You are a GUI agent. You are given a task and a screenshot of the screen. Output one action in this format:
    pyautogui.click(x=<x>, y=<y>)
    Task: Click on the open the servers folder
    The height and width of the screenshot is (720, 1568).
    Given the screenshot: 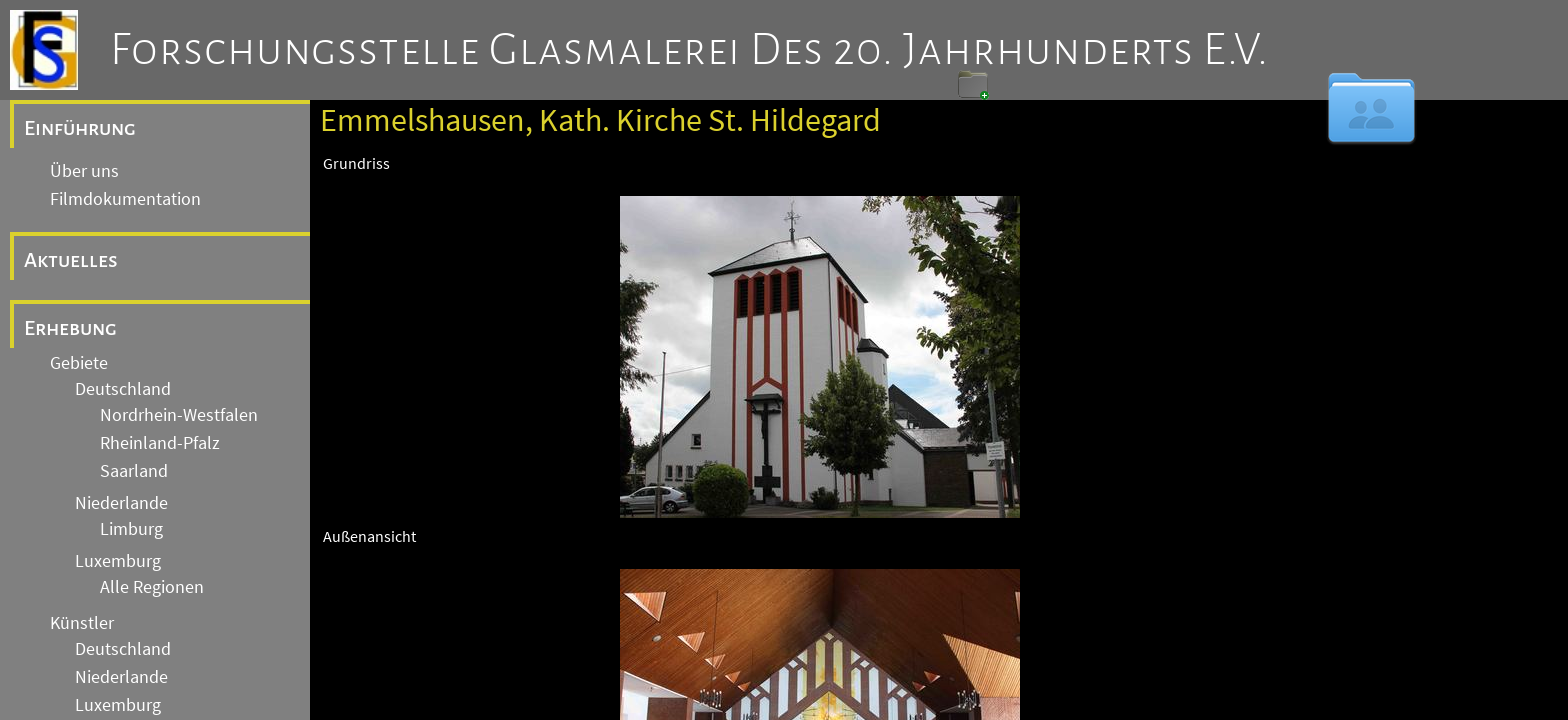 What is the action you would take?
    pyautogui.click(x=1371, y=107)
    